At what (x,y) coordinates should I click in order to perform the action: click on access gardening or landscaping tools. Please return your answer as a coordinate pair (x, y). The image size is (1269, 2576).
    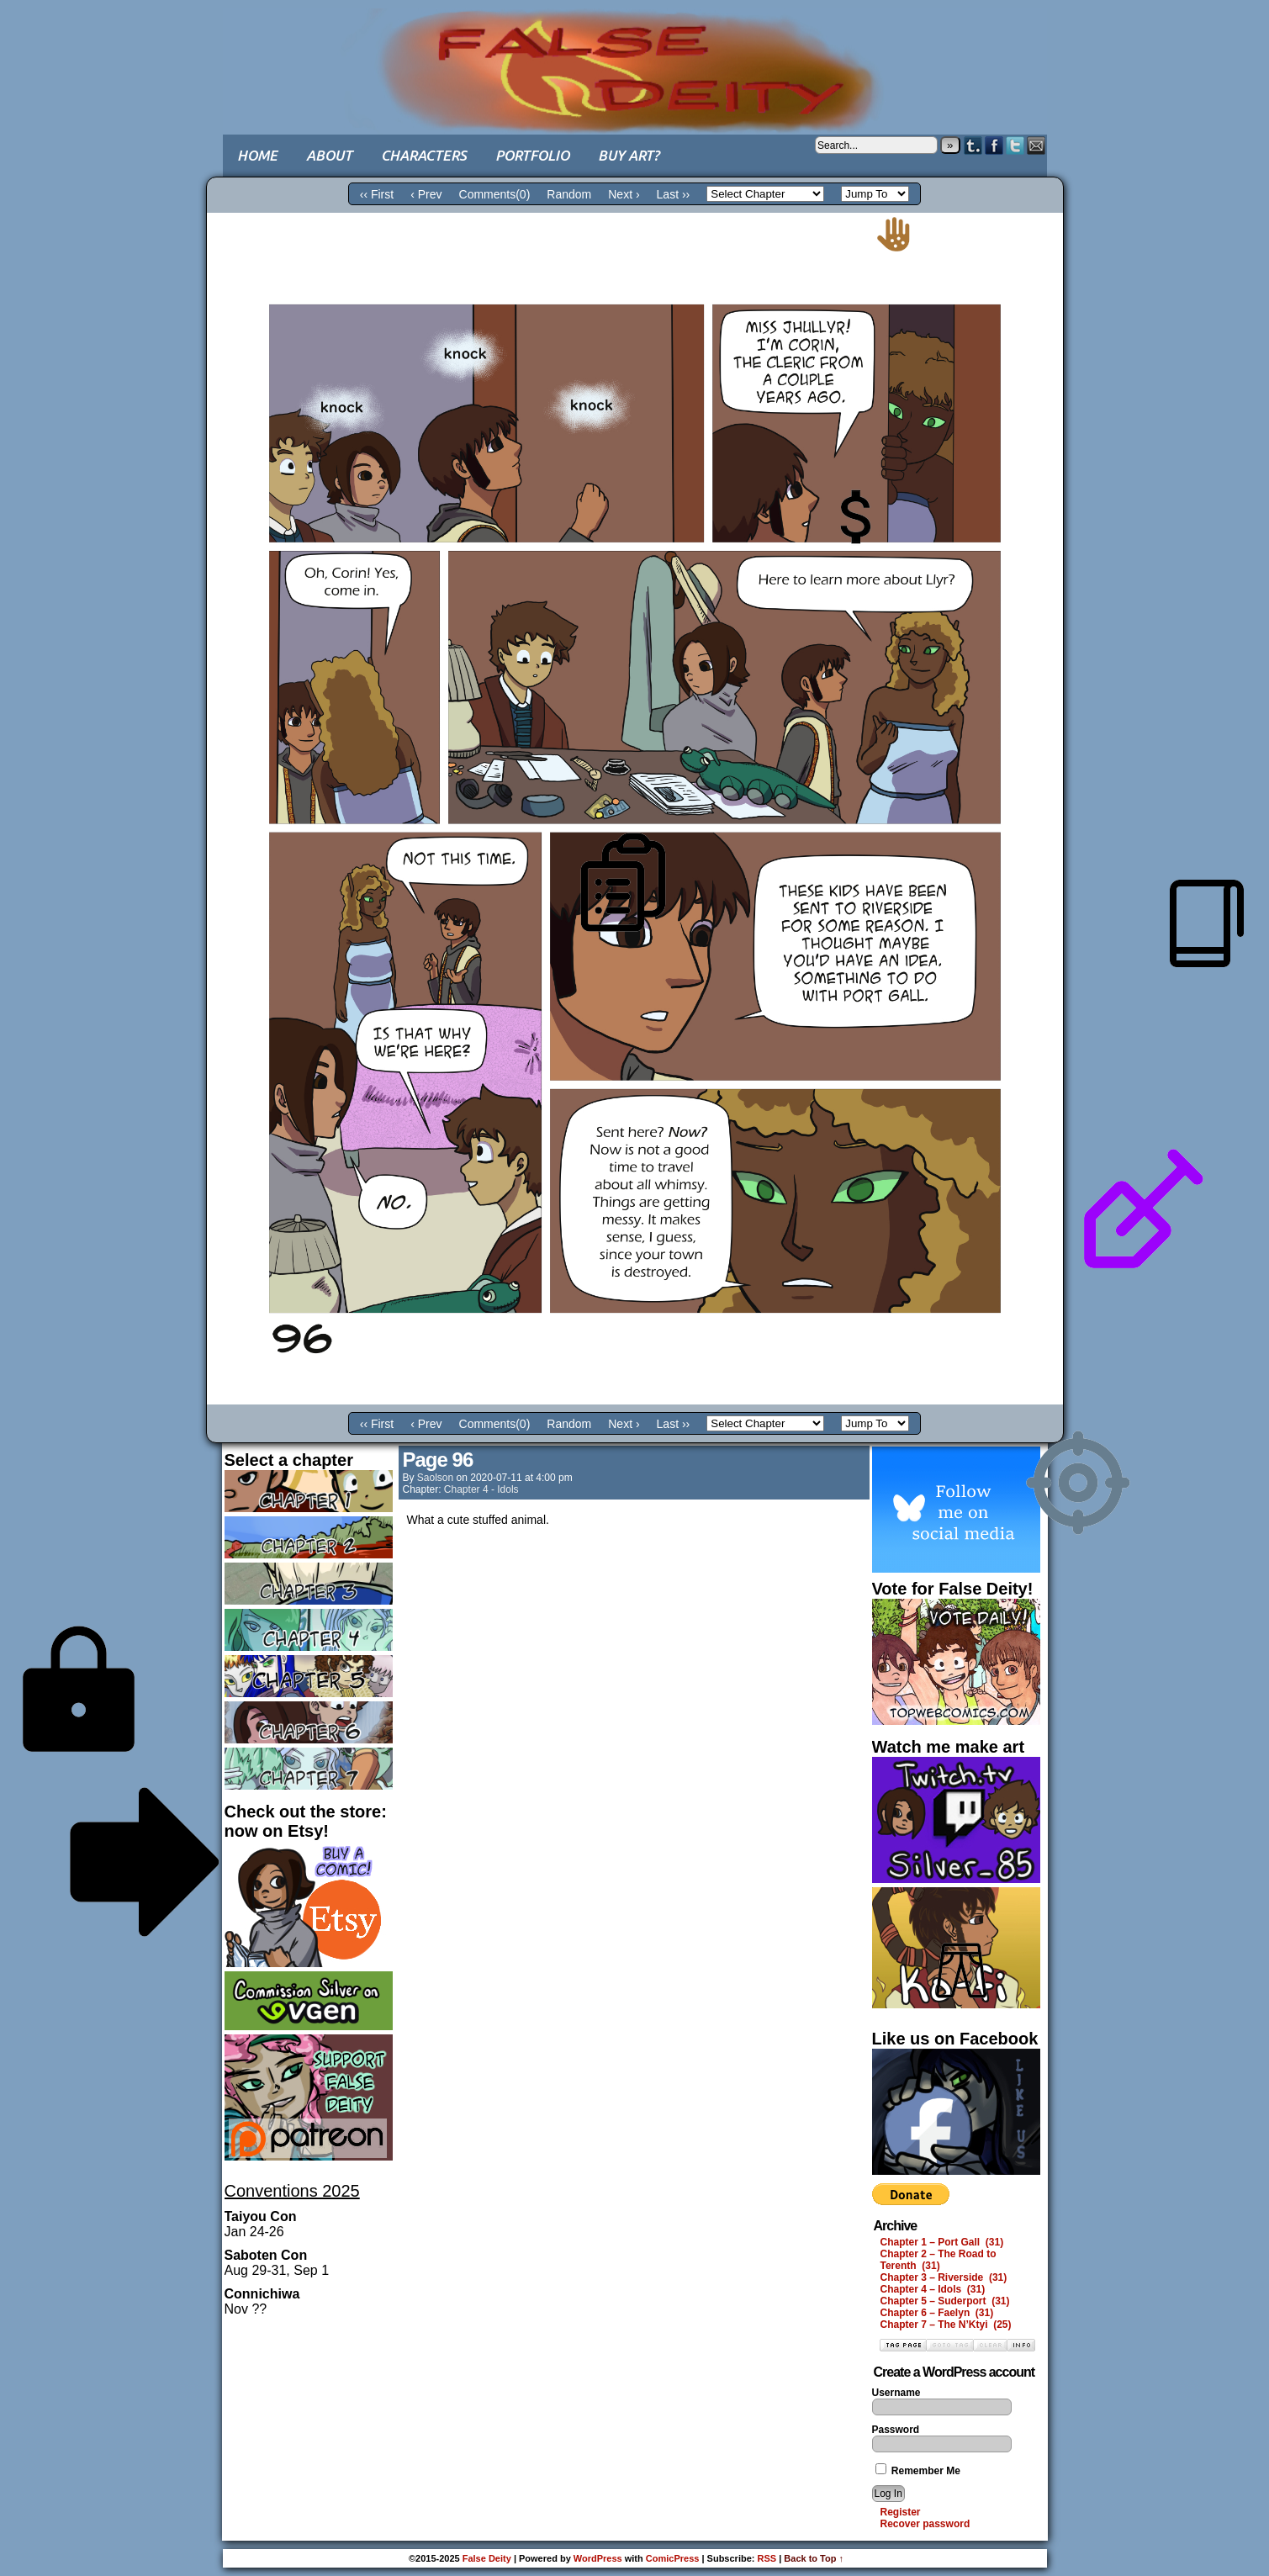
    Looking at the image, I should click on (1141, 1210).